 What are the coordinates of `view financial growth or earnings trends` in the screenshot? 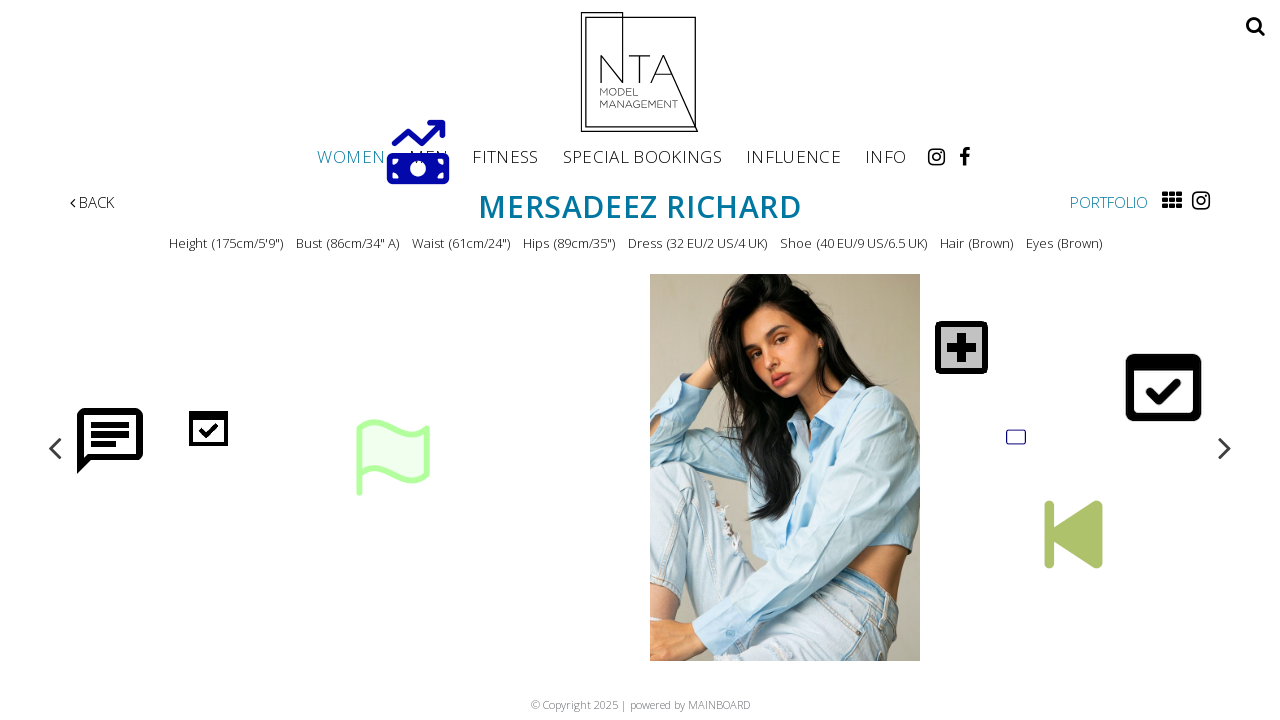 It's located at (418, 153).